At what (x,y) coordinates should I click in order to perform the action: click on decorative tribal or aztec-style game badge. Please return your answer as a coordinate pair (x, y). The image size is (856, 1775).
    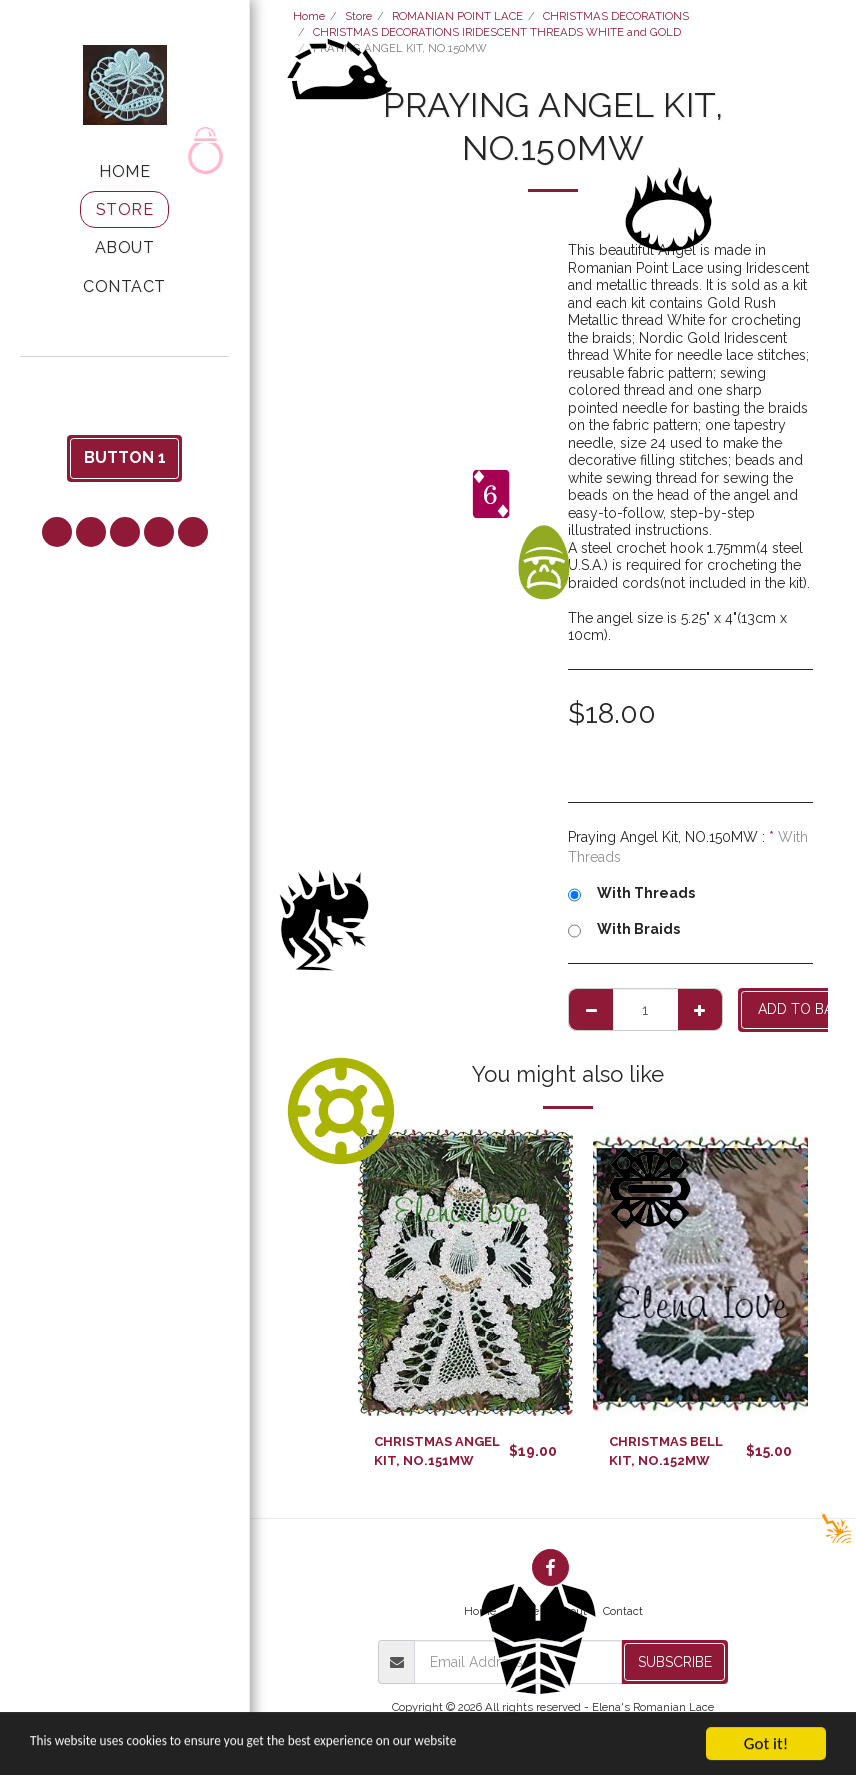
    Looking at the image, I should click on (650, 1189).